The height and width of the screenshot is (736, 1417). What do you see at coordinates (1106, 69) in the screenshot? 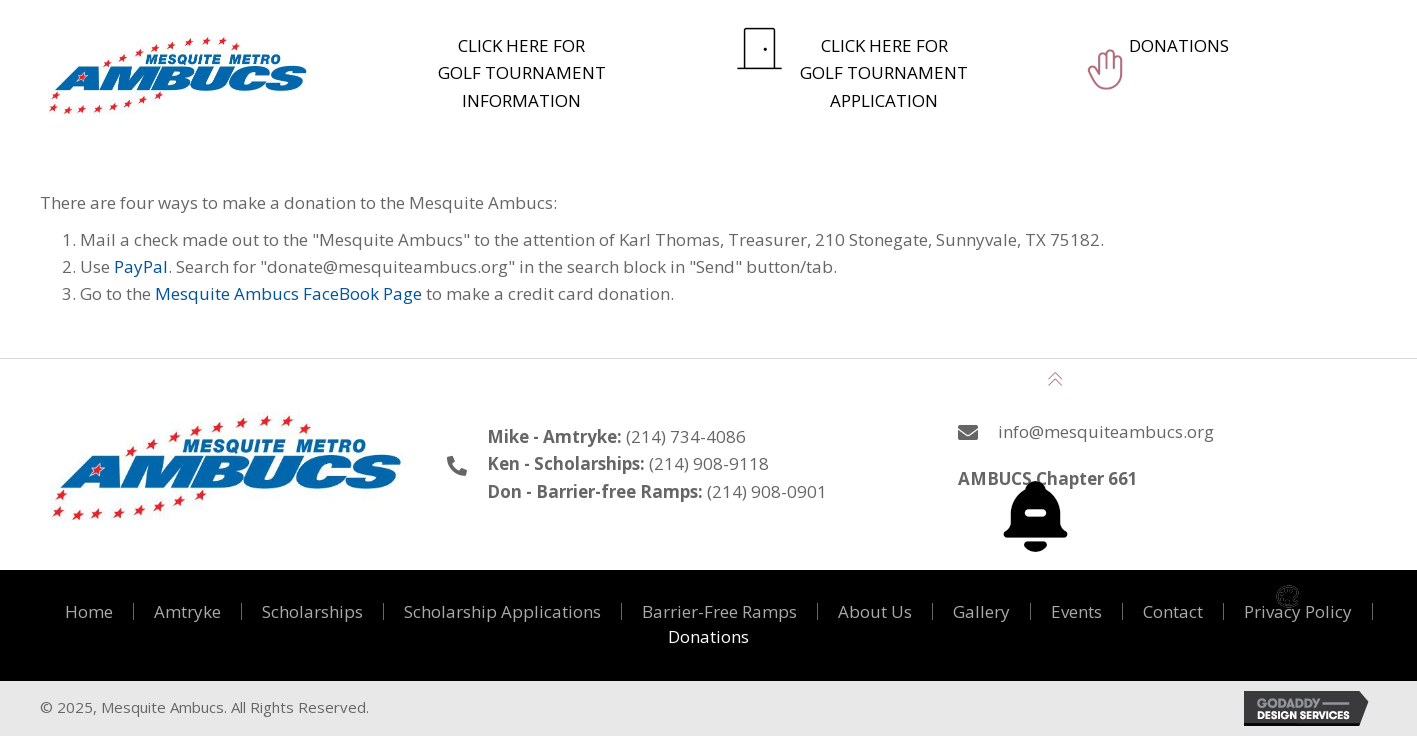
I see `stop or pause an action` at bounding box center [1106, 69].